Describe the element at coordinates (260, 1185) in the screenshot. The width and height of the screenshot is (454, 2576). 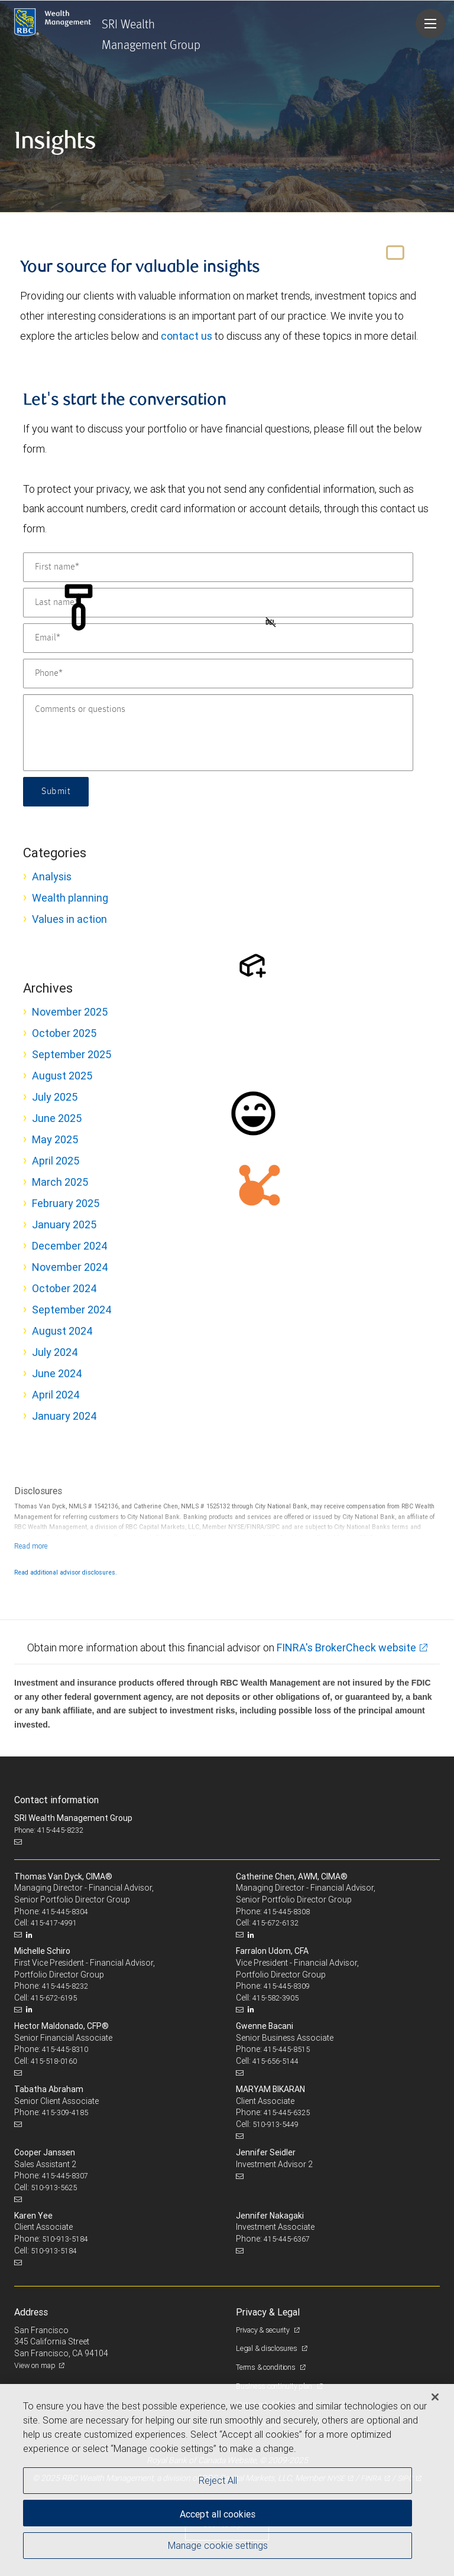
I see `access affiliate program or referral network` at that location.